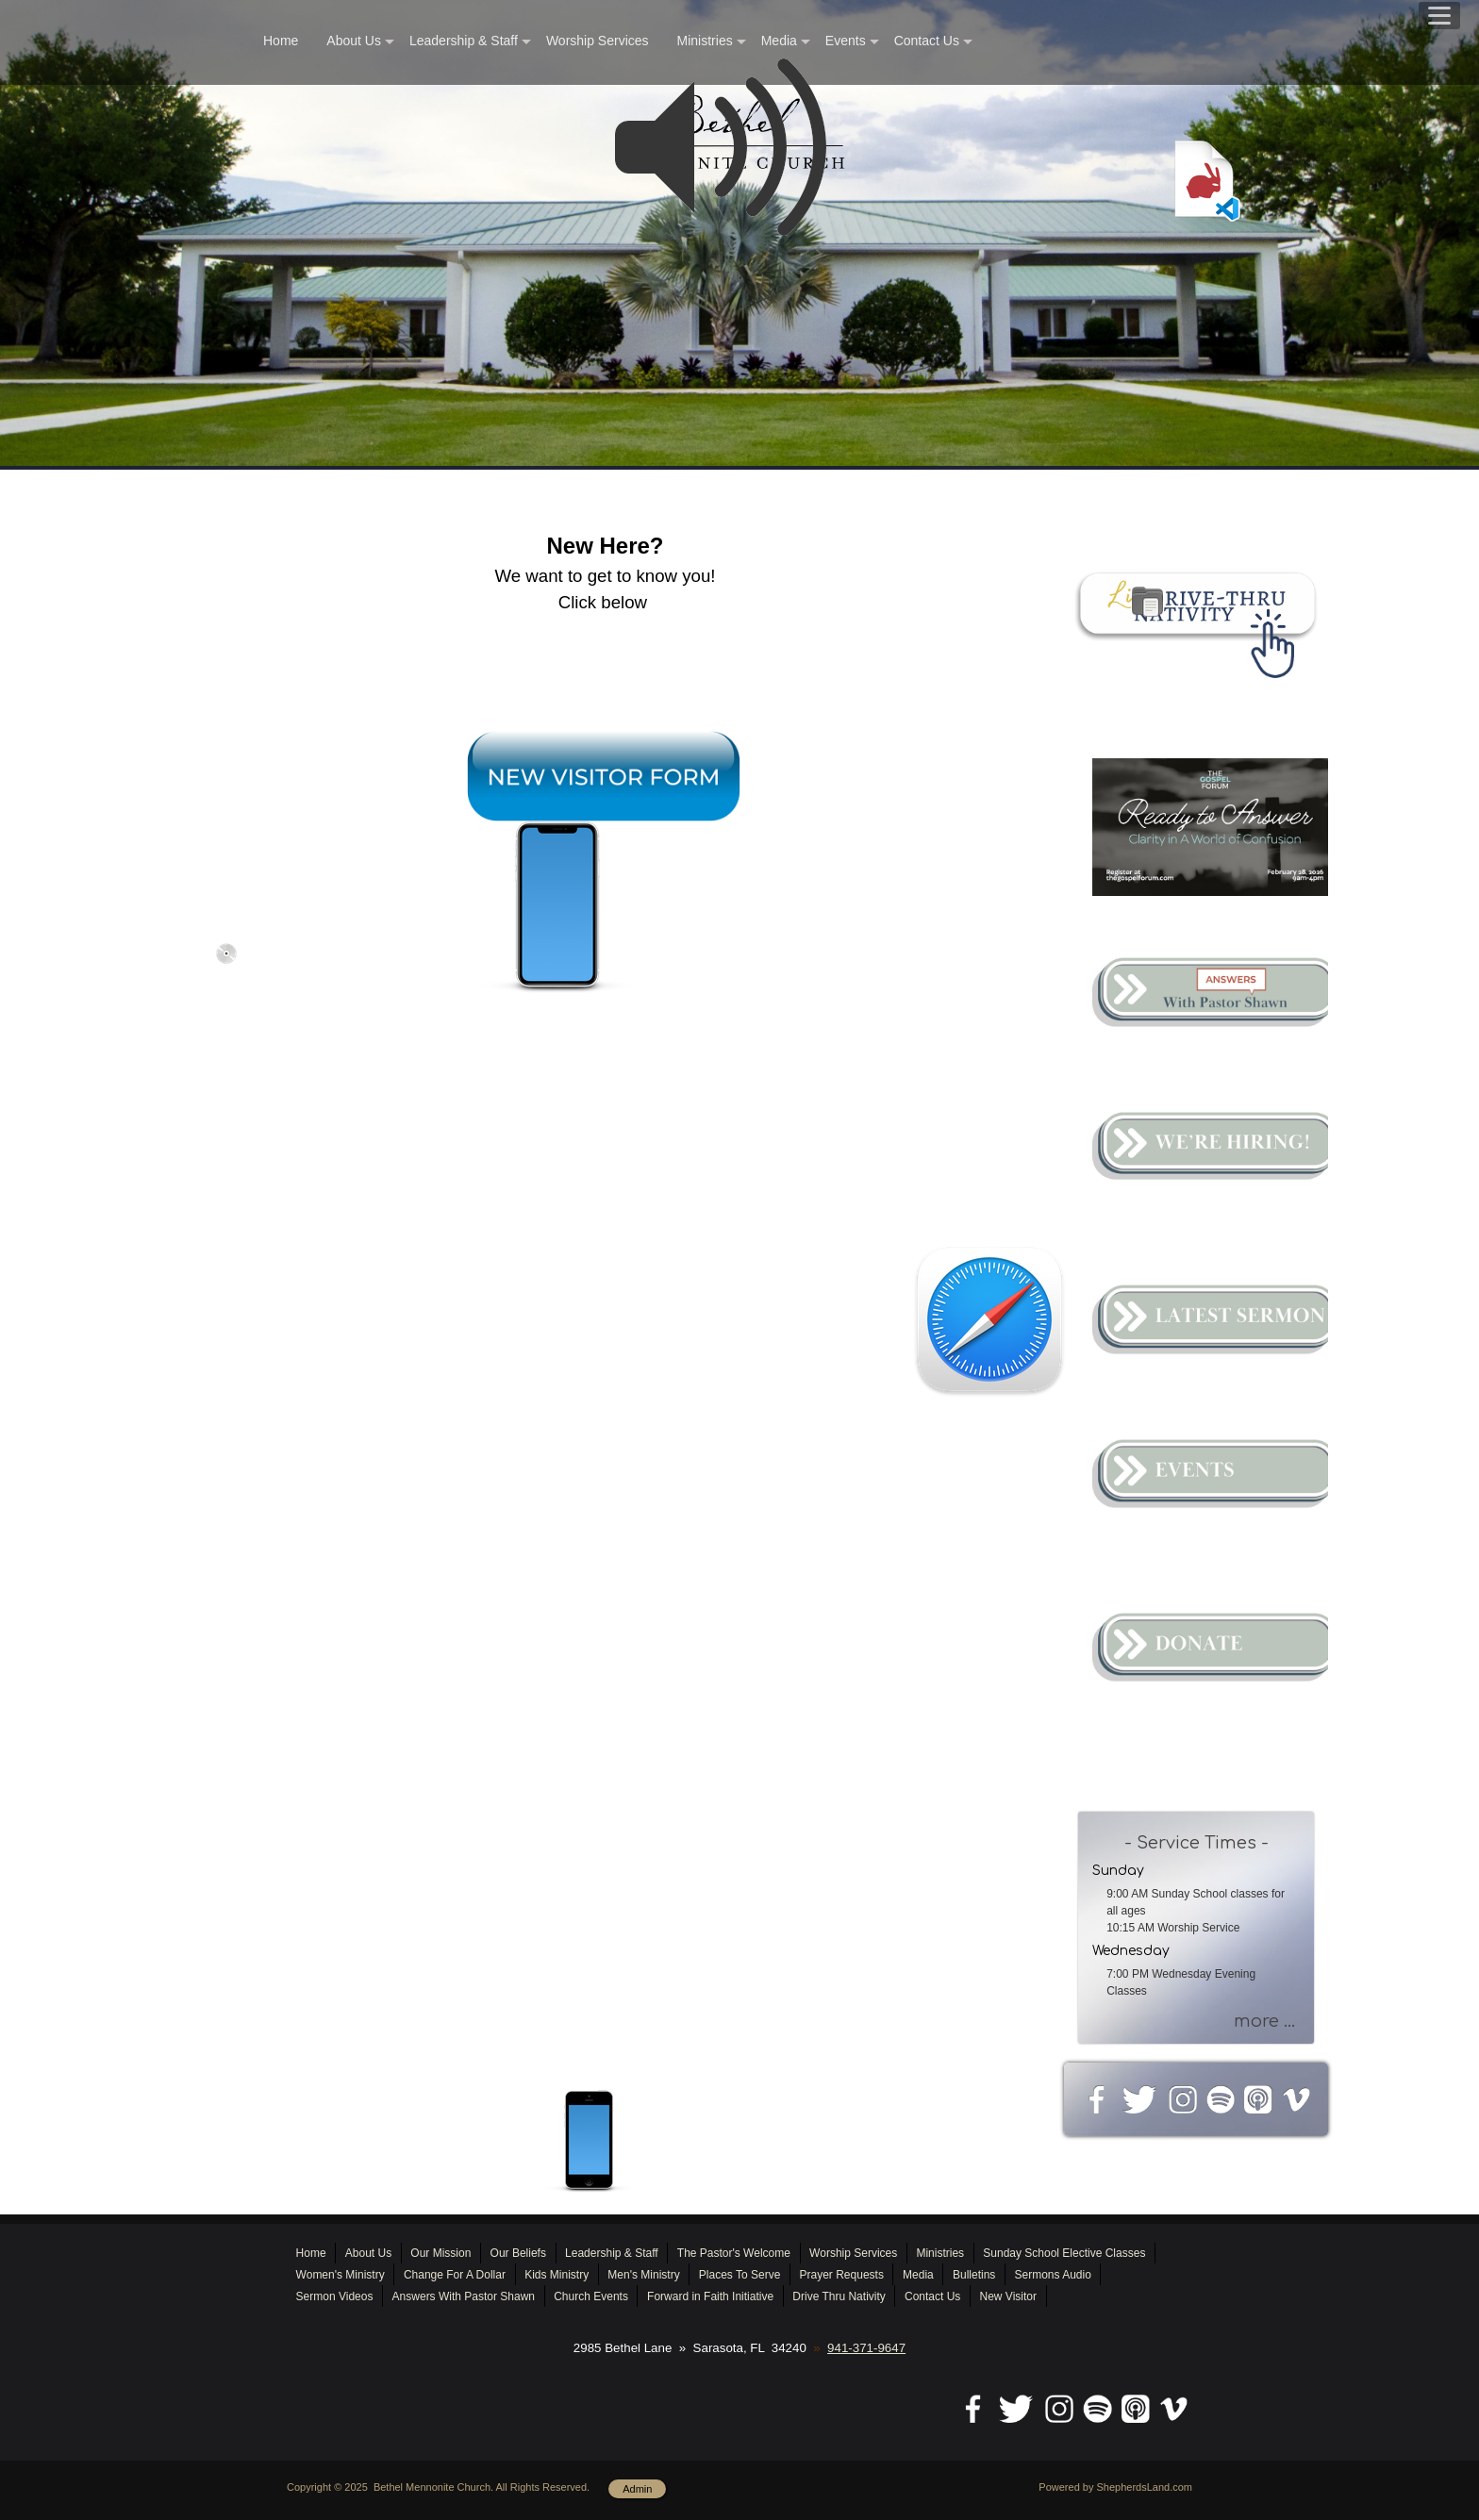 This screenshot has height=2520, width=1479. Describe the element at coordinates (721, 147) in the screenshot. I see `adjust audio volume settings` at that location.